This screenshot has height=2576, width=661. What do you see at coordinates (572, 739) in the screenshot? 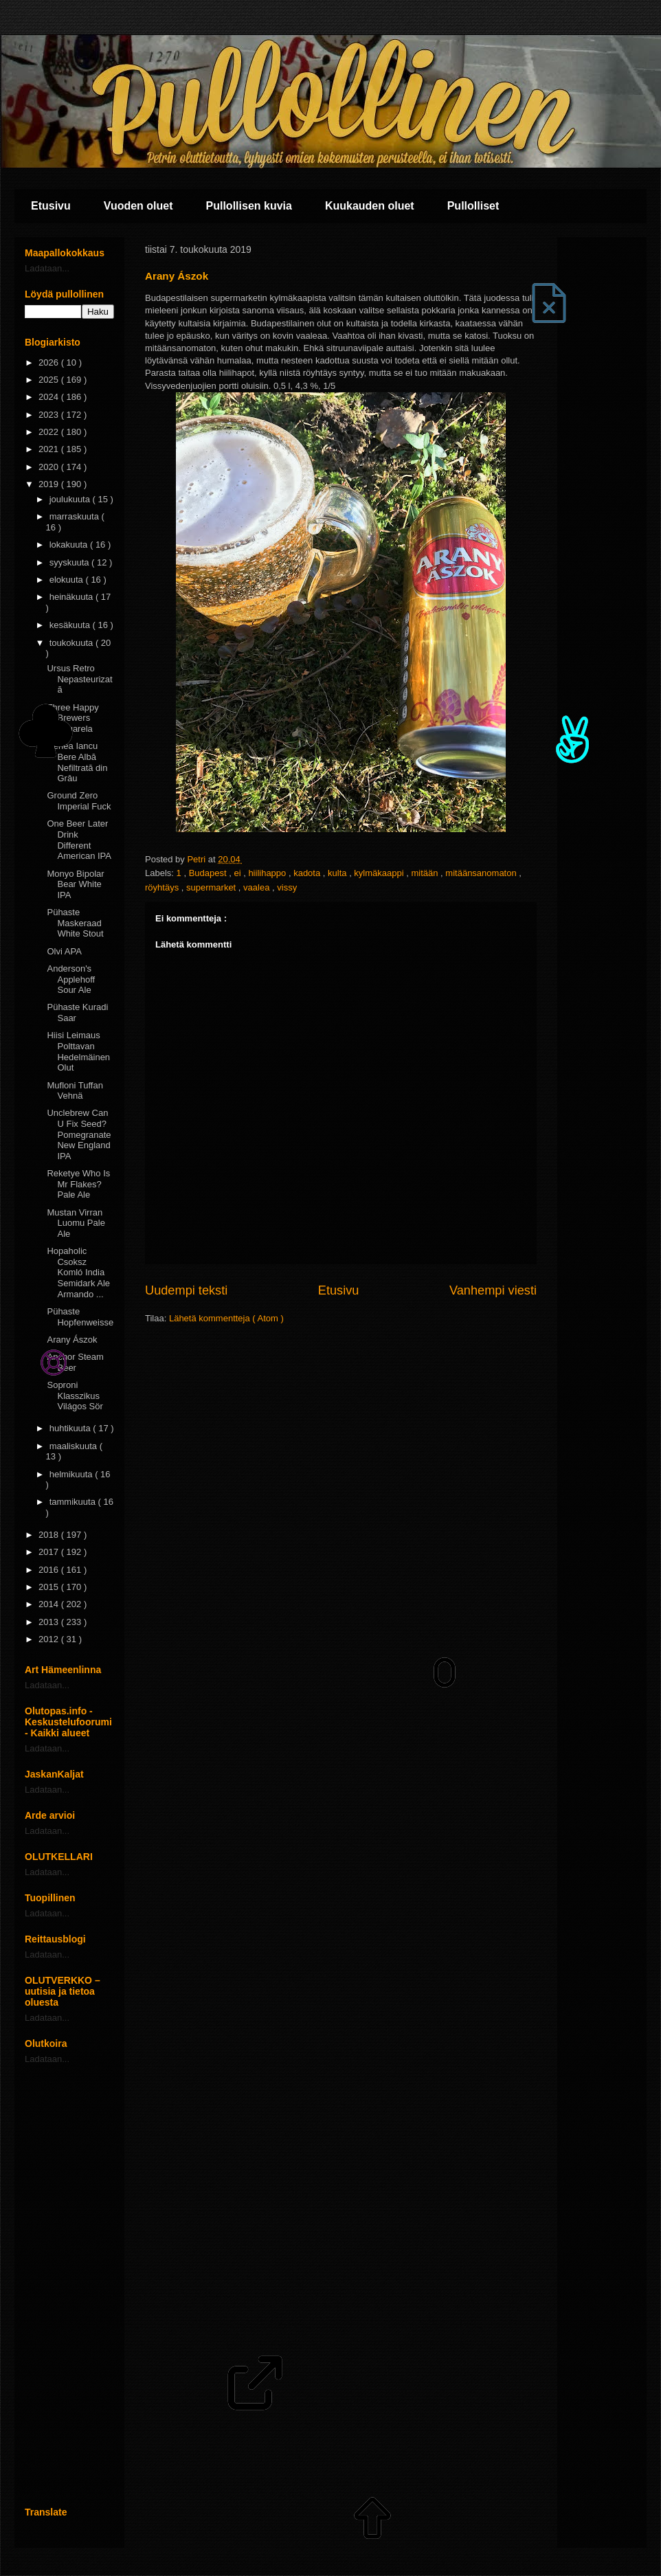
I see `visit angellist profile or website` at bounding box center [572, 739].